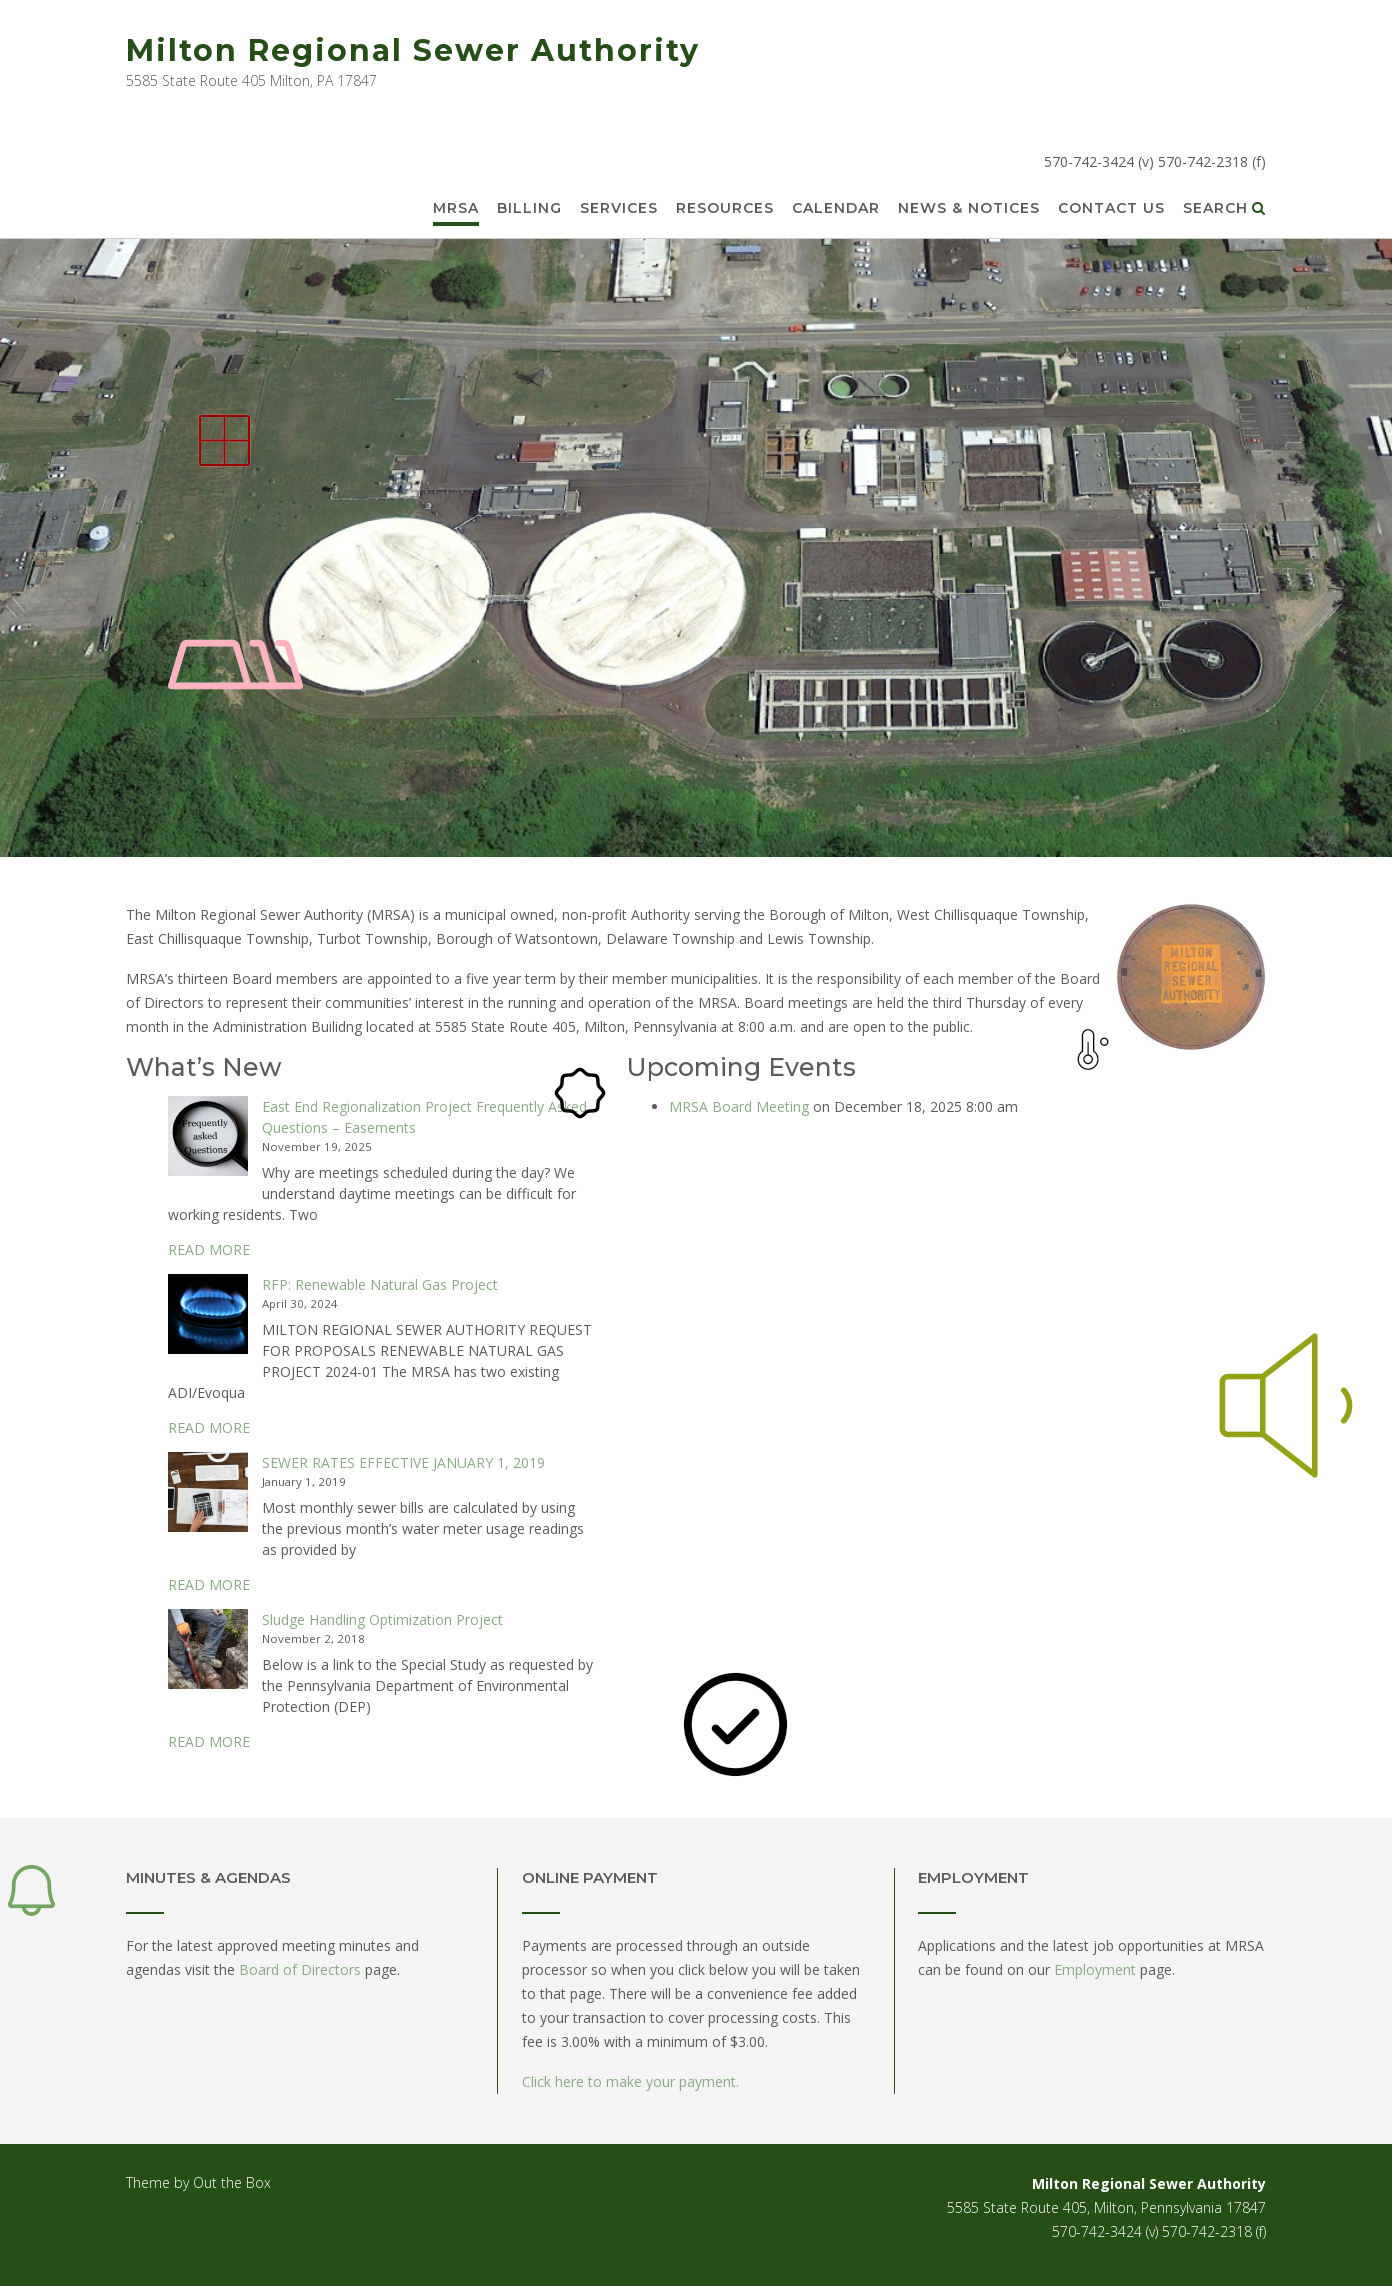 This screenshot has width=1392, height=2286. I want to click on view current temperature, so click(1089, 1049).